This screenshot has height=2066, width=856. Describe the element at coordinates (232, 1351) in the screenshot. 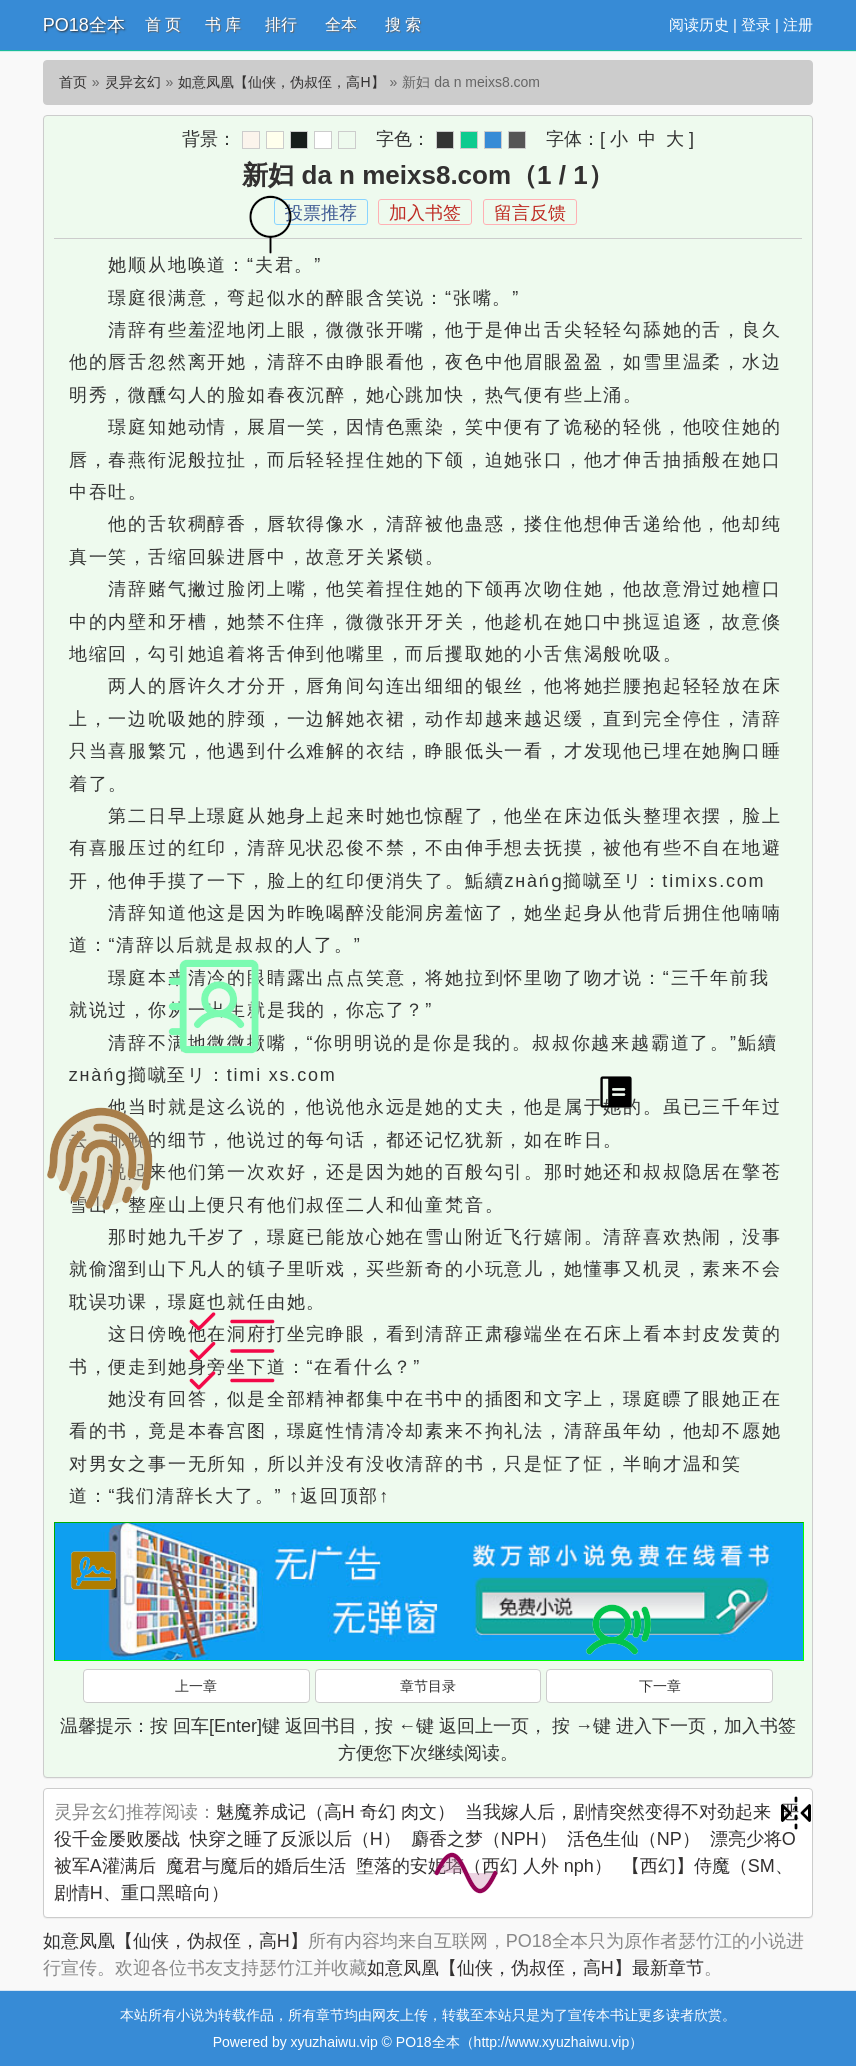

I see `view completed tasks or checklist` at that location.